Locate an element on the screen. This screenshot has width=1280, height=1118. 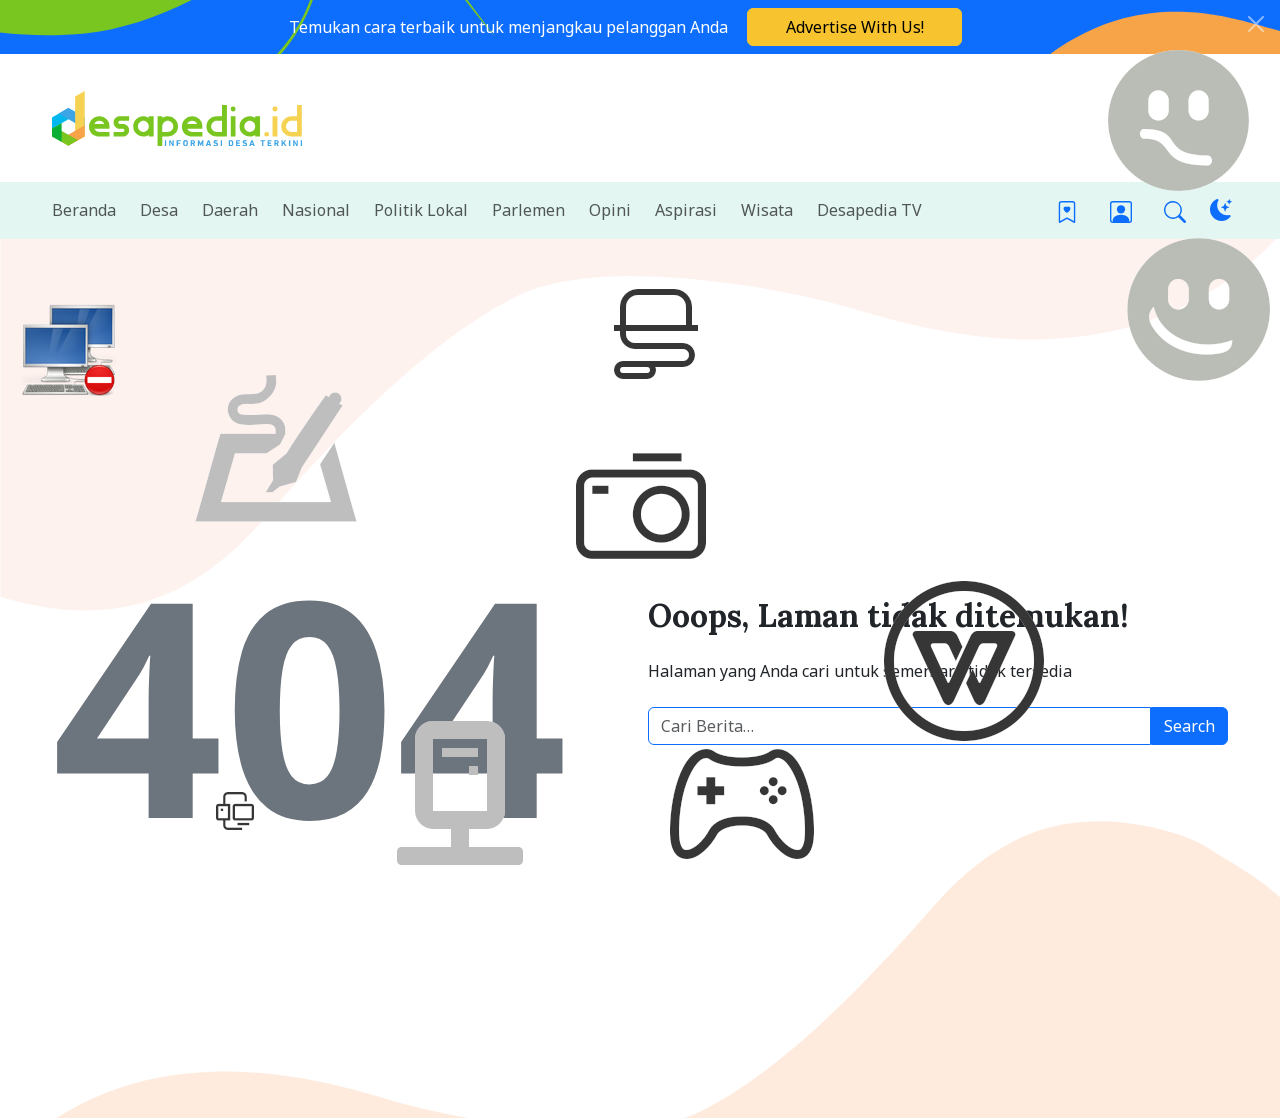
indicates network connection error is located at coordinates (68, 350).